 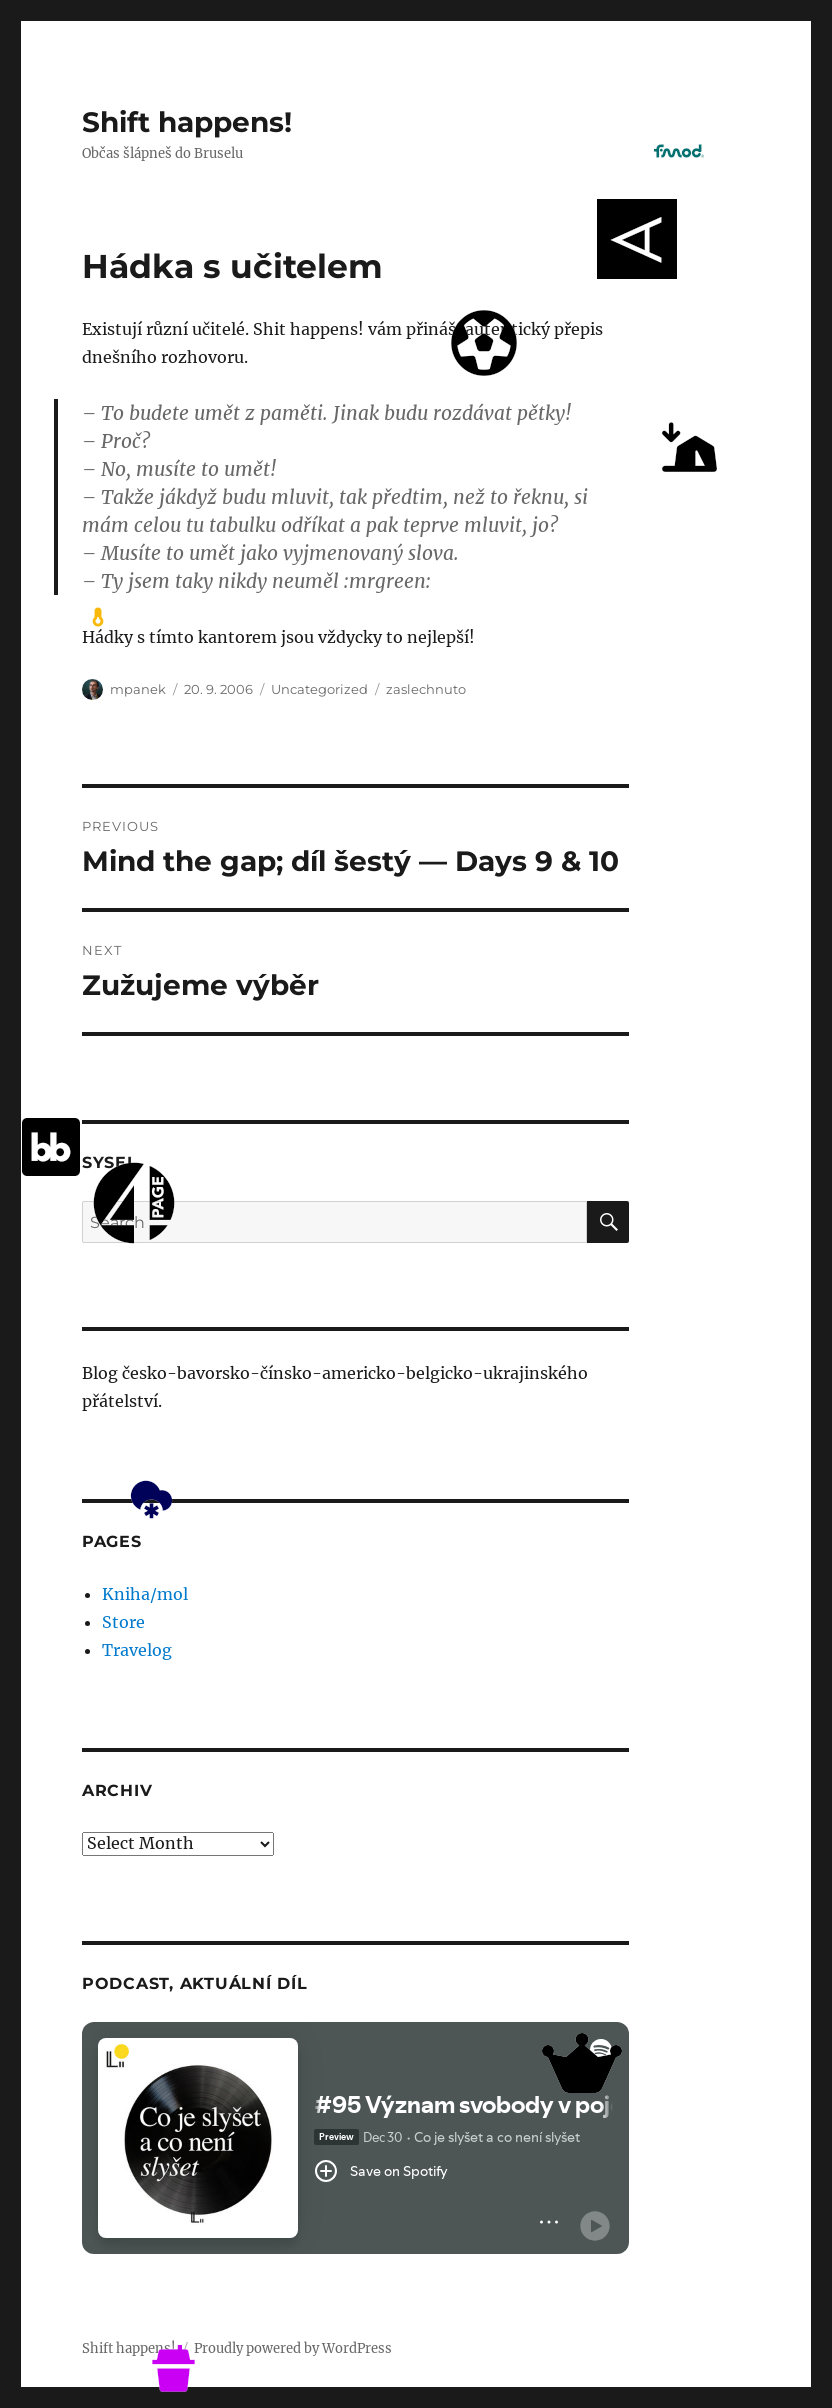 What do you see at coordinates (173, 2370) in the screenshot?
I see `view food and drink options` at bounding box center [173, 2370].